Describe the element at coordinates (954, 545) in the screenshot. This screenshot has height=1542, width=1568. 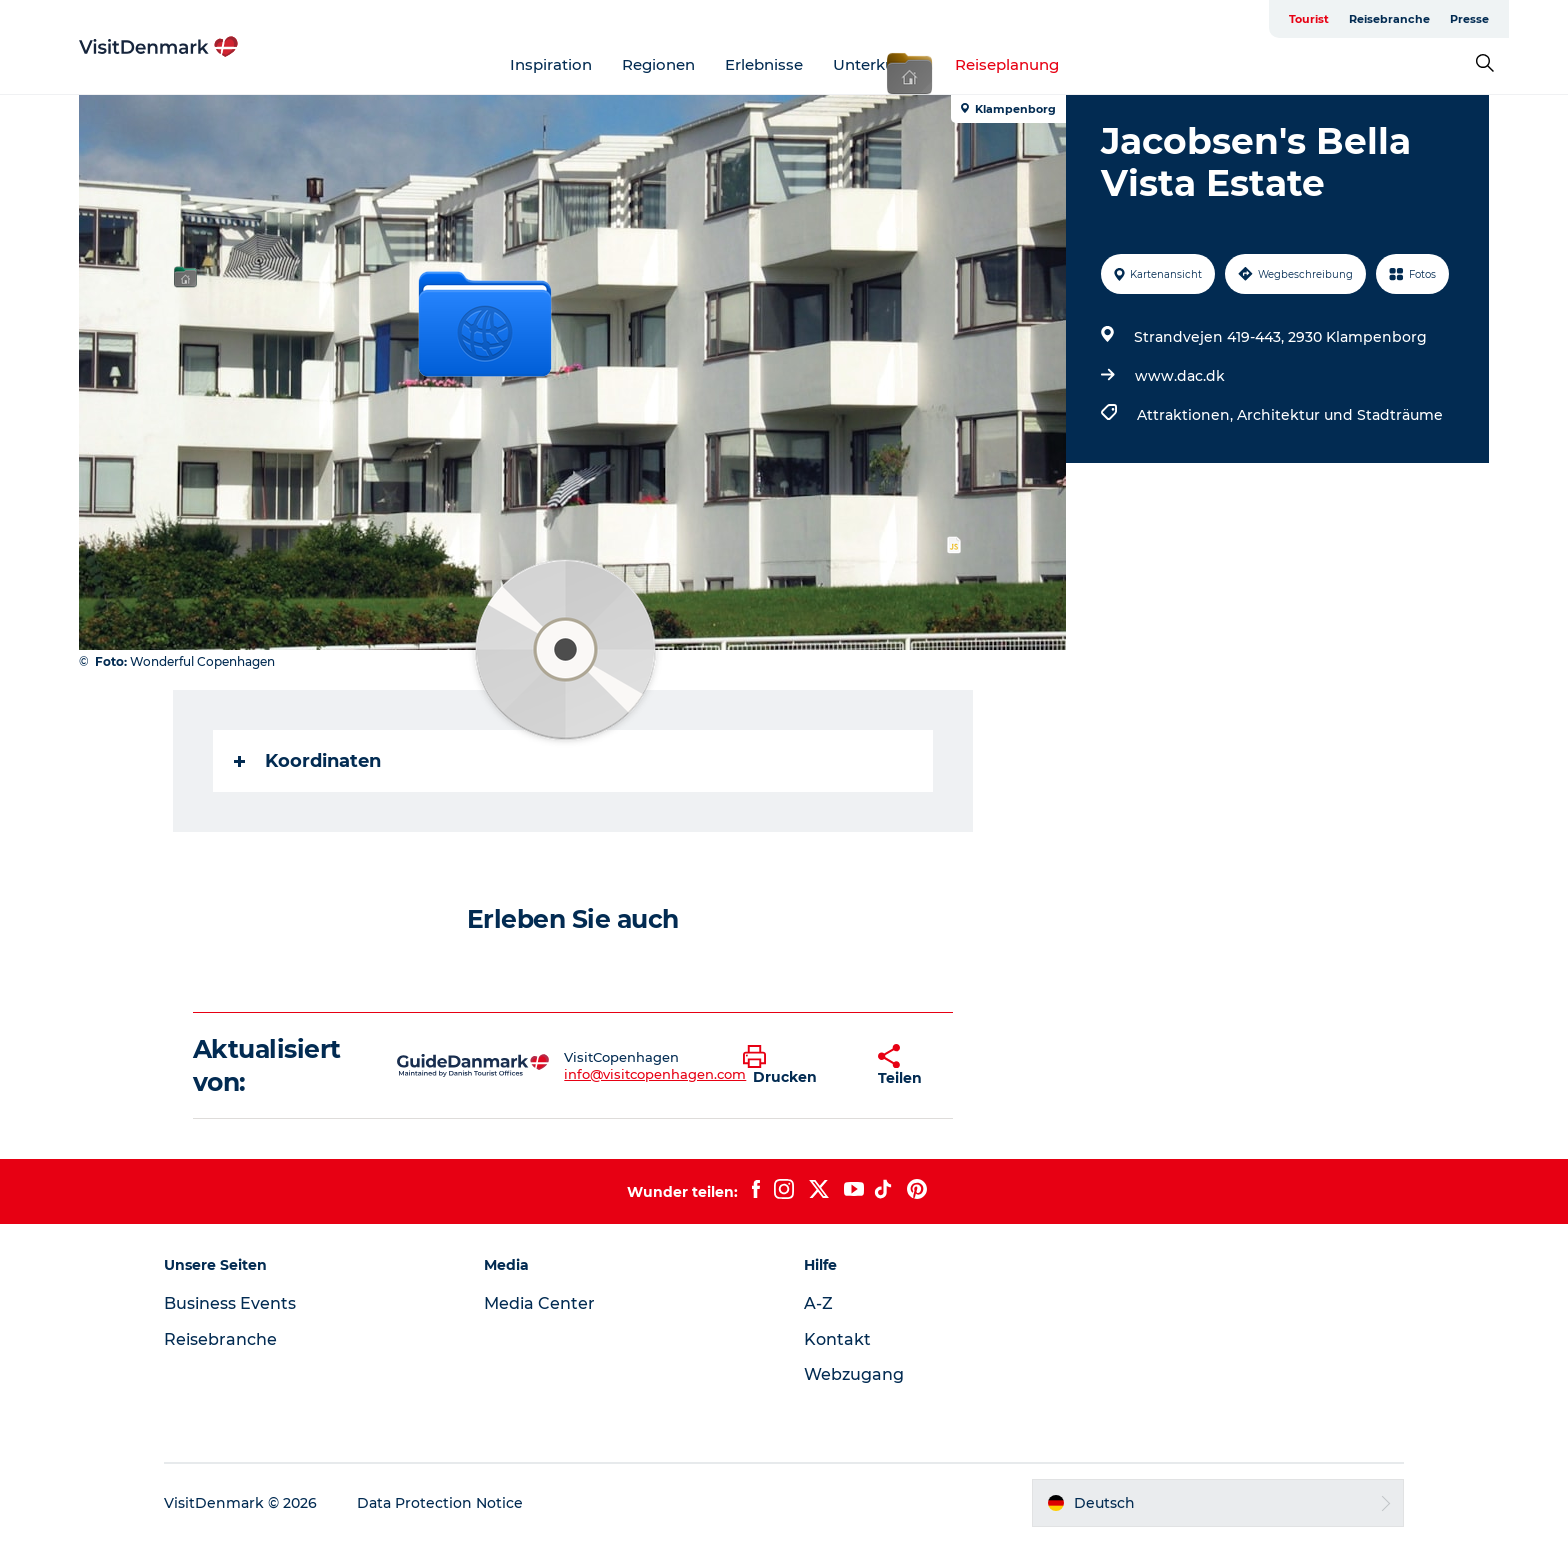
I see `indicates a javascript source file` at that location.